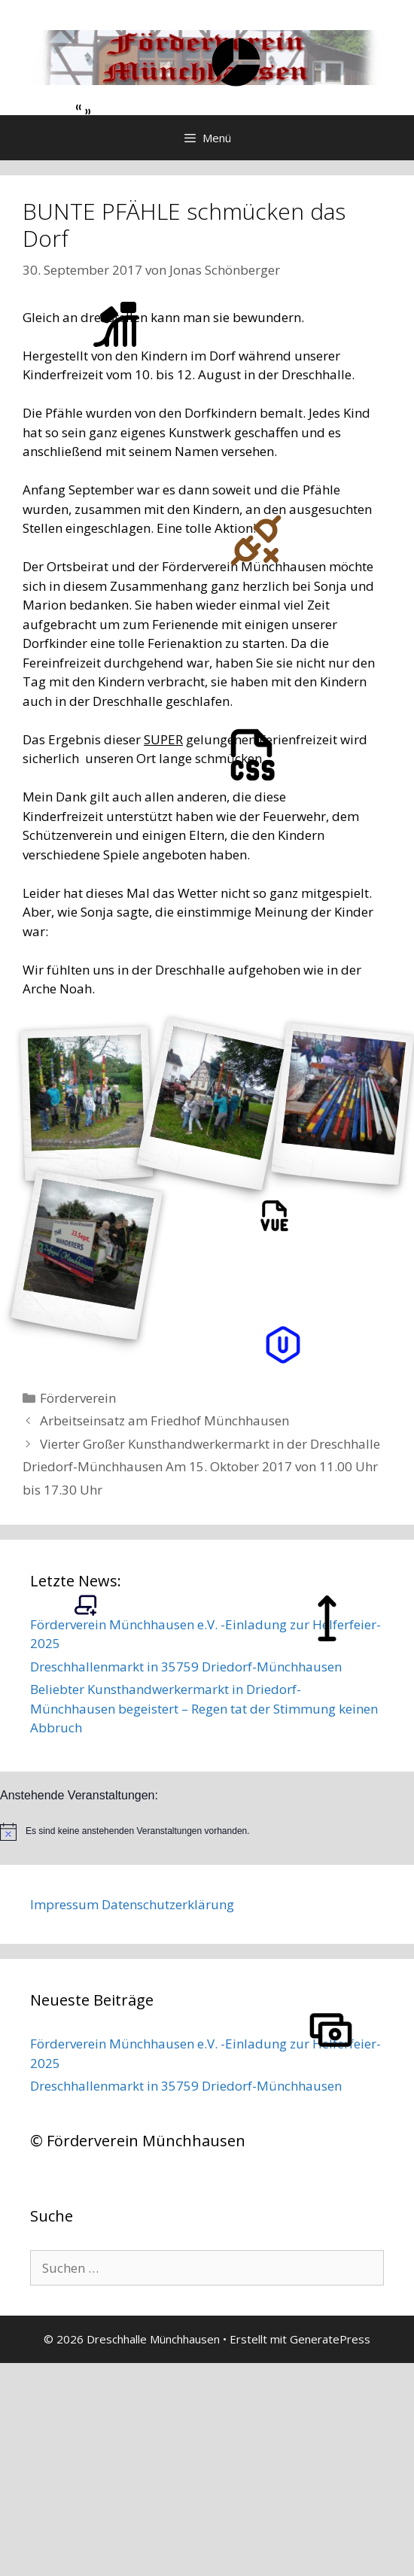  I want to click on view data breakdown by category, so click(236, 62).